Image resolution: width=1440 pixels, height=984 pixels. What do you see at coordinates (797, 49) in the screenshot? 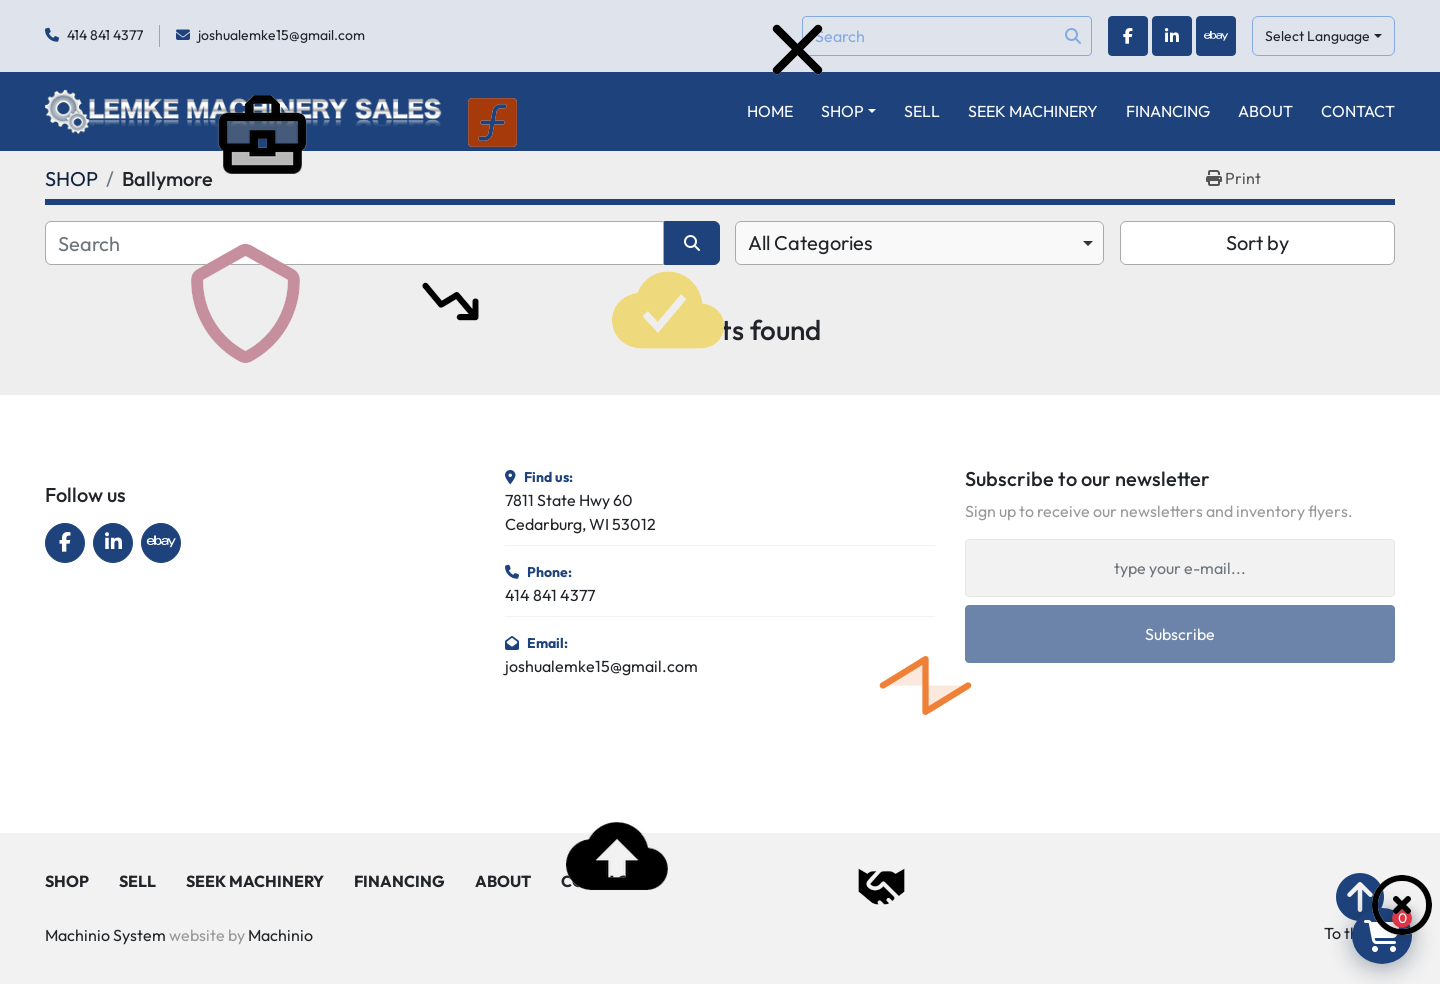
I see `close the current window or dialog` at bounding box center [797, 49].